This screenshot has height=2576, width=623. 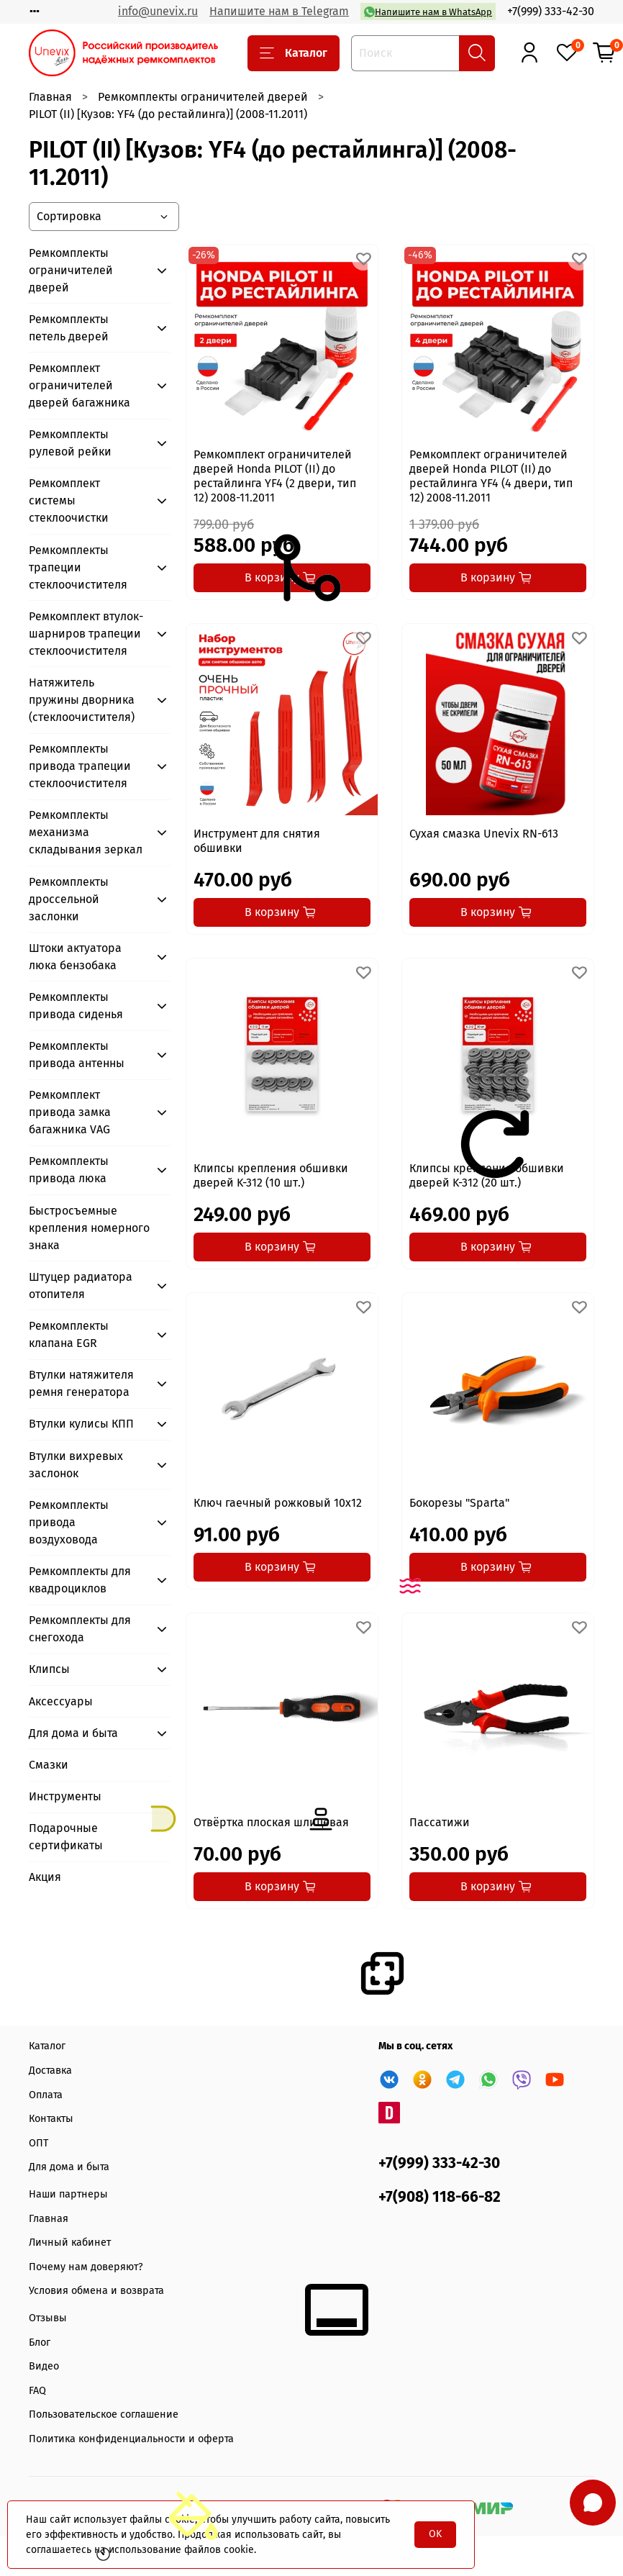 What do you see at coordinates (321, 1819) in the screenshot?
I see `align objects to the bottom edge` at bounding box center [321, 1819].